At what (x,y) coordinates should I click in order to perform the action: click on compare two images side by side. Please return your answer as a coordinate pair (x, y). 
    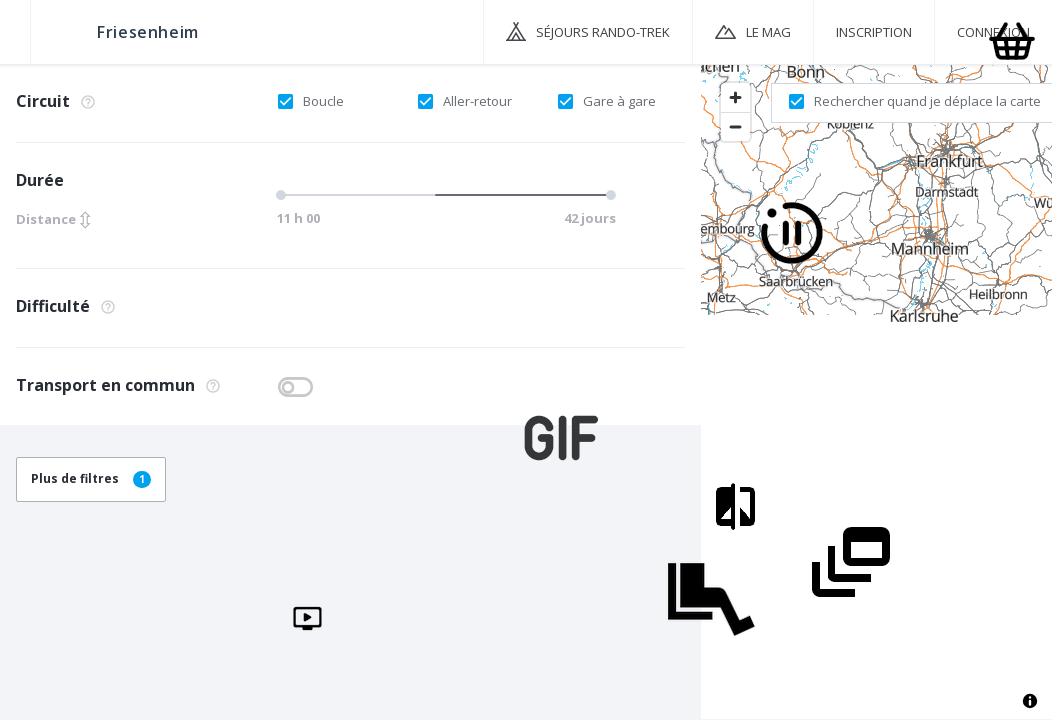
    Looking at the image, I should click on (735, 506).